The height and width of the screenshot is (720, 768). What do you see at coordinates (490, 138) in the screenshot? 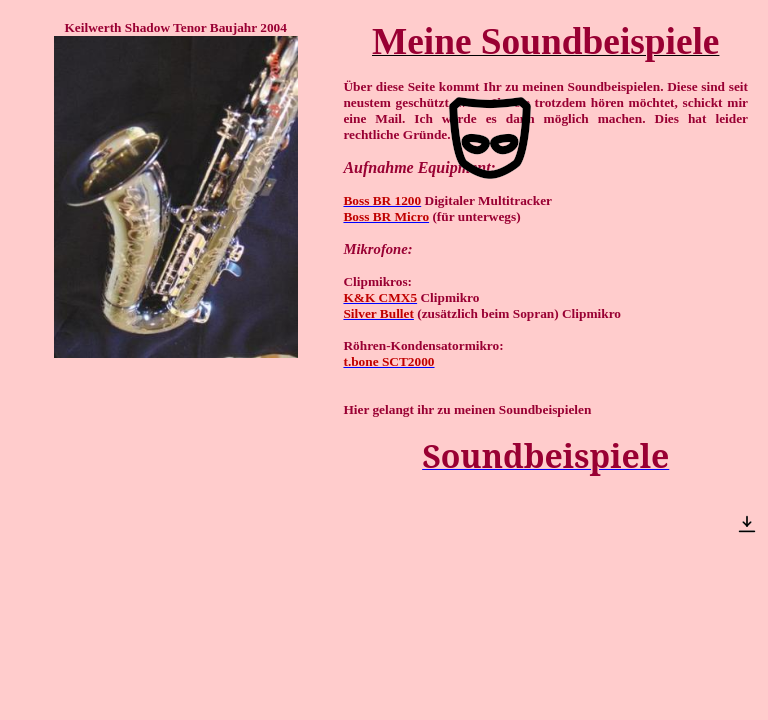
I see `open the Grindr app` at bounding box center [490, 138].